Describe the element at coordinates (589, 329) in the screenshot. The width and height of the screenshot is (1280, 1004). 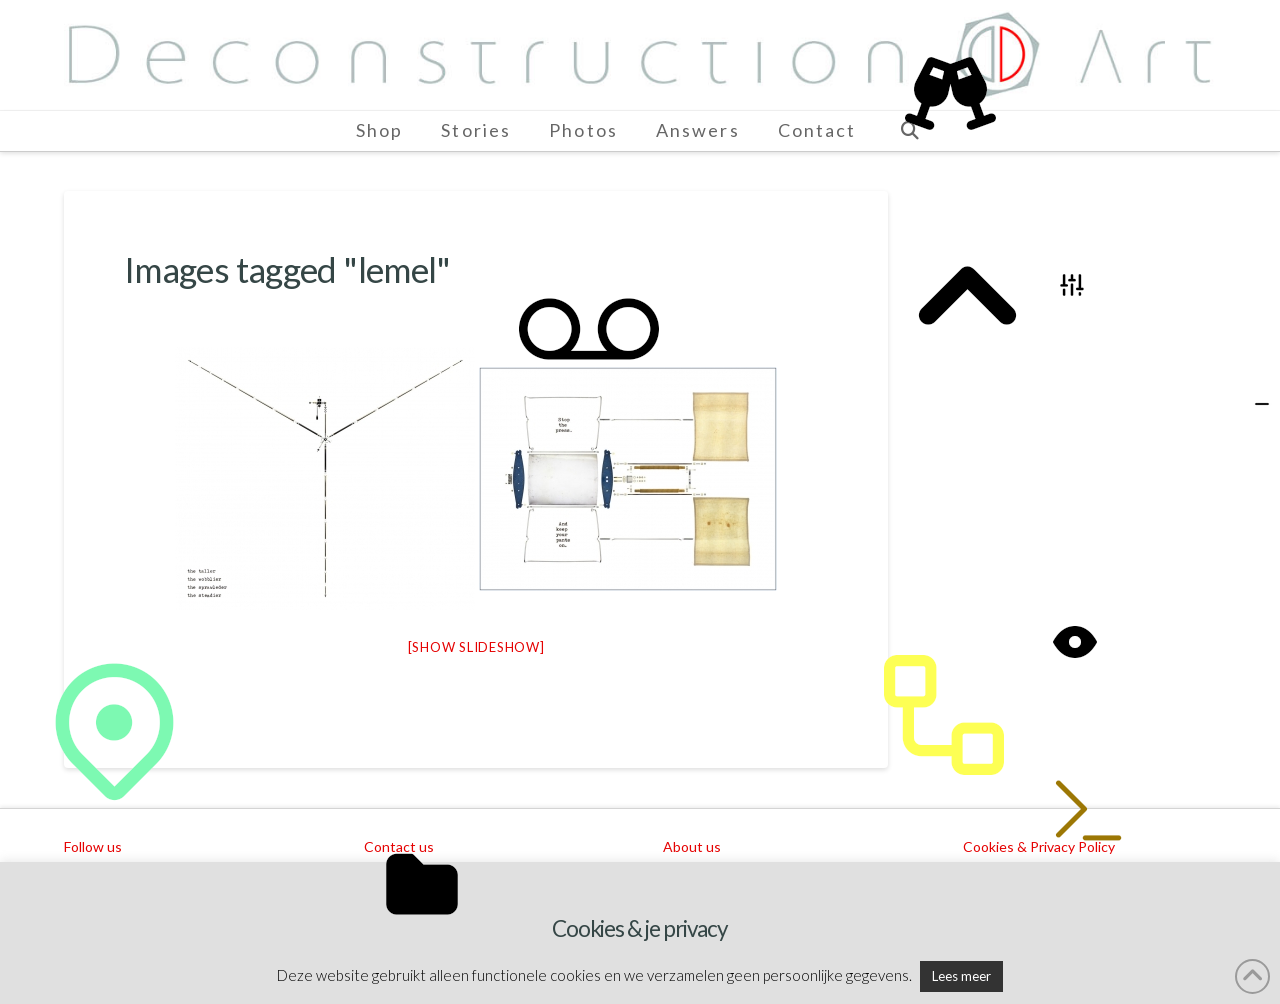
I see `access voicemail messages` at that location.